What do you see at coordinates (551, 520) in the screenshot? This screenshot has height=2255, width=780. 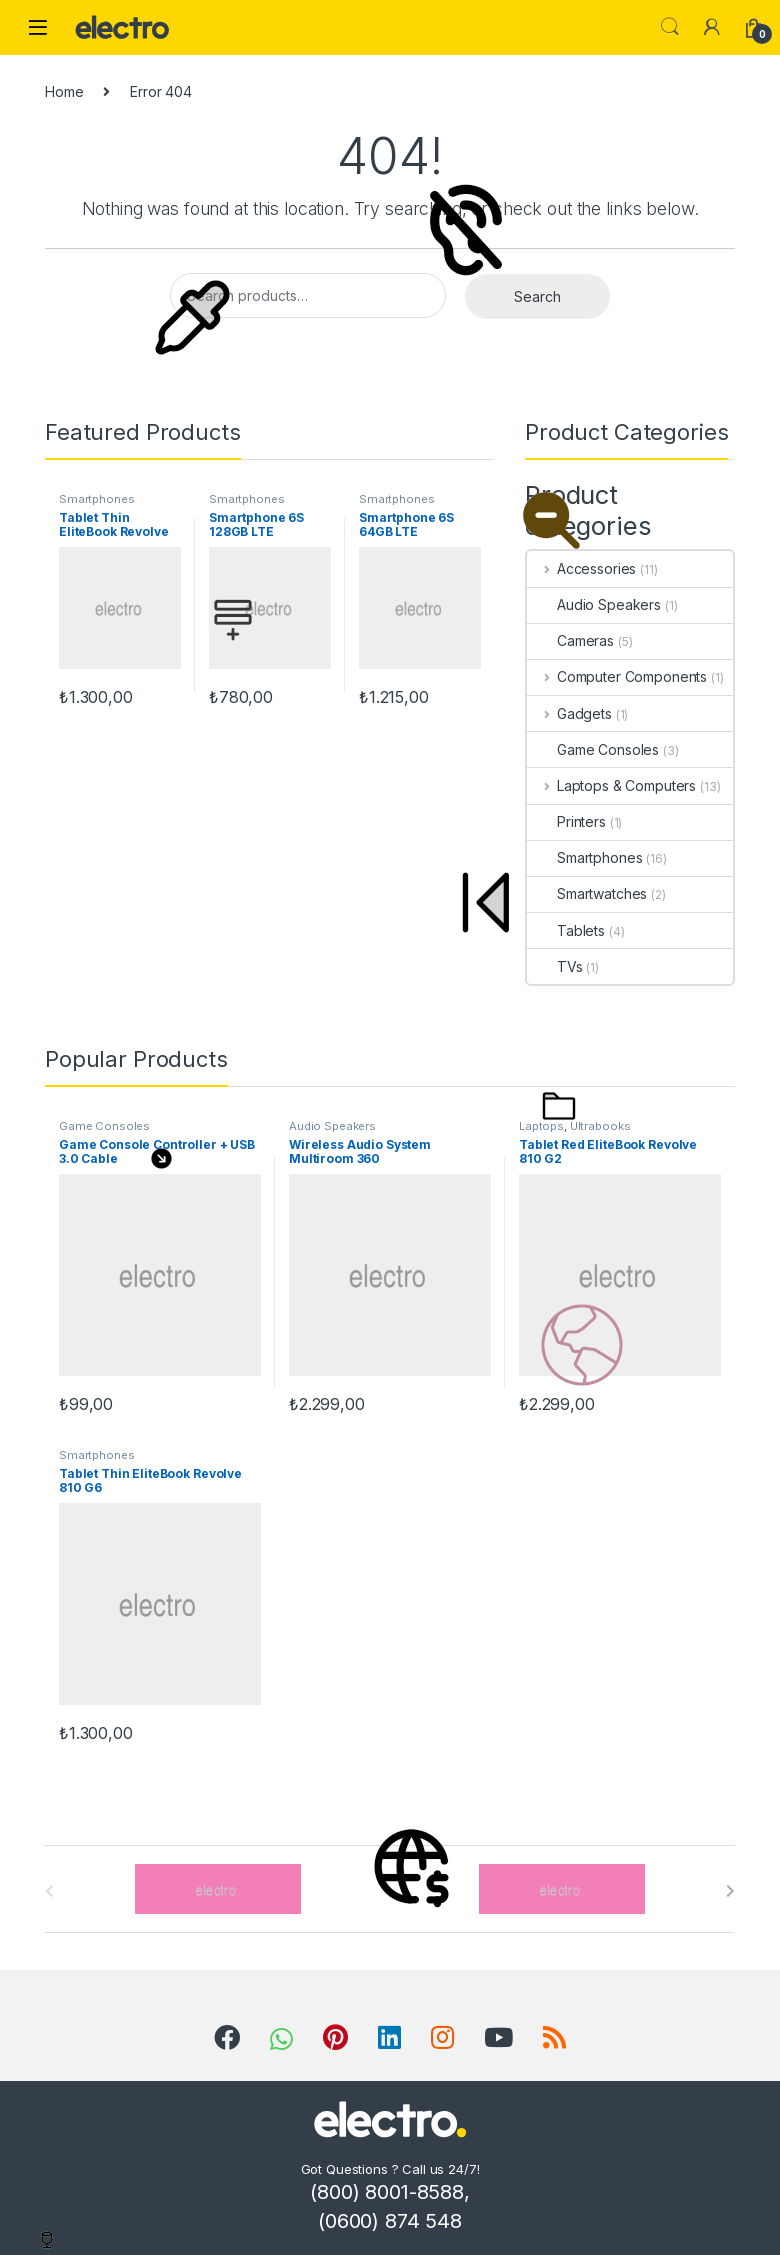 I see `zoom out` at bounding box center [551, 520].